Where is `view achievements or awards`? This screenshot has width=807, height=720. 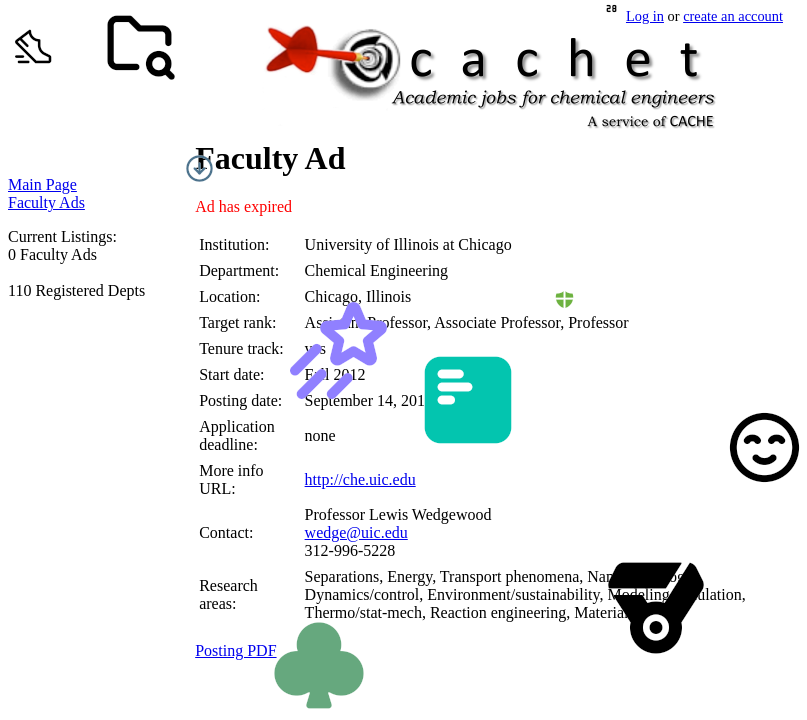
view achievements or awards is located at coordinates (656, 608).